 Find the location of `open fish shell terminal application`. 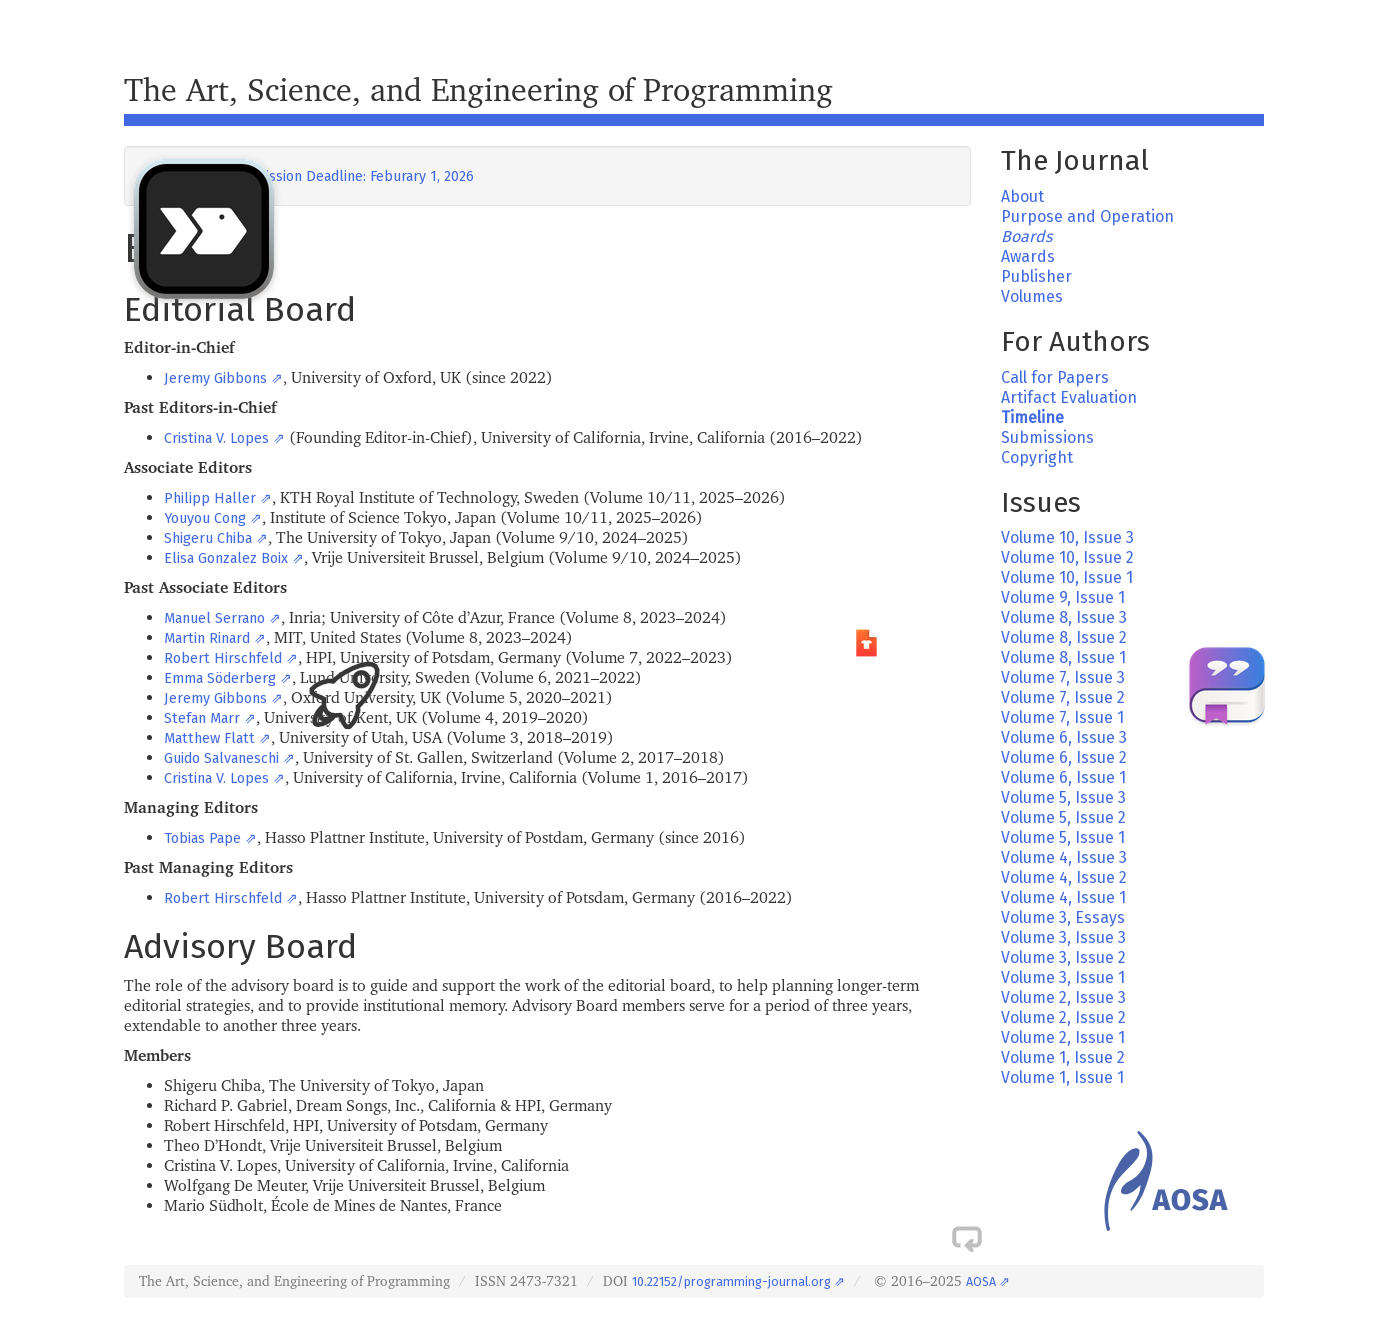

open fish shell terminal application is located at coordinates (204, 229).